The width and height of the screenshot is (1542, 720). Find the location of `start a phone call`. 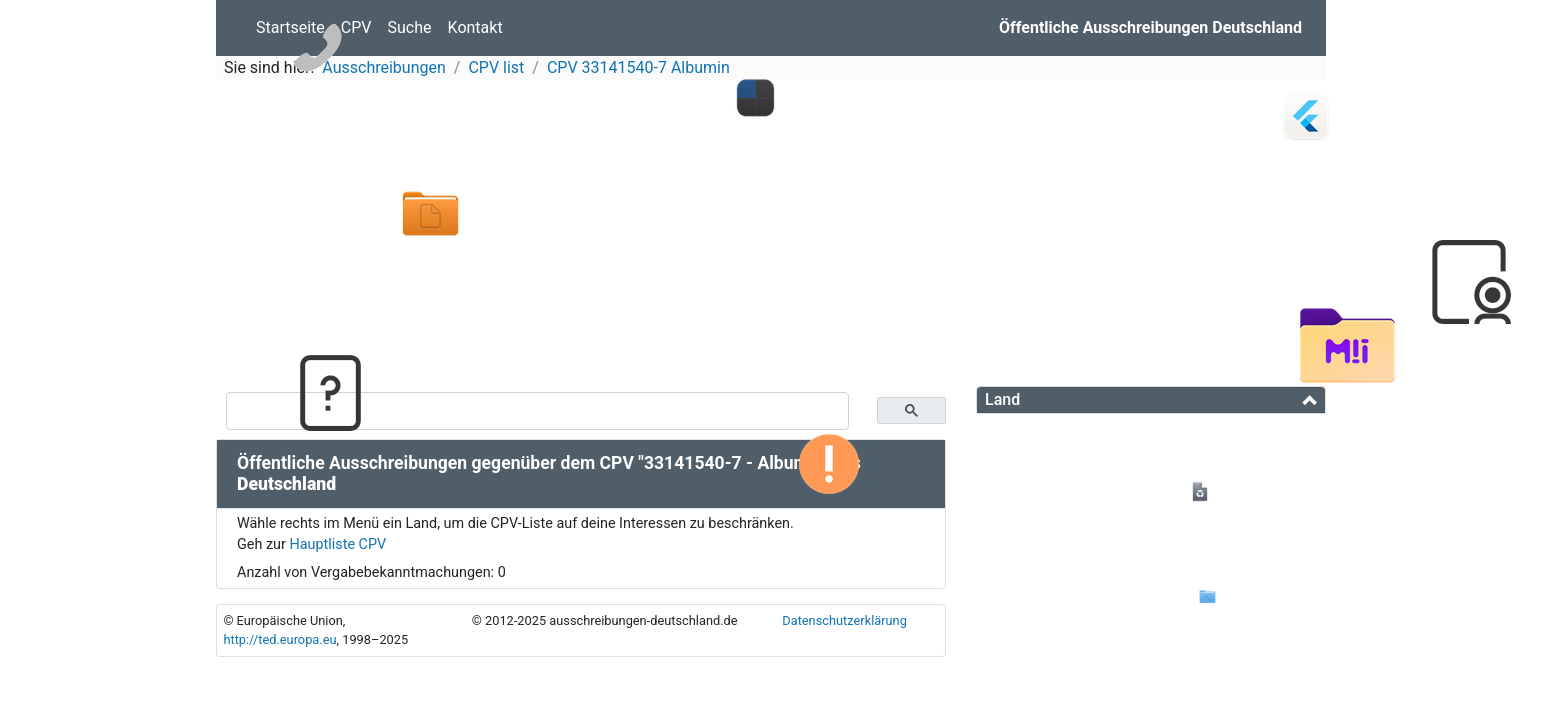

start a phone call is located at coordinates (317, 47).